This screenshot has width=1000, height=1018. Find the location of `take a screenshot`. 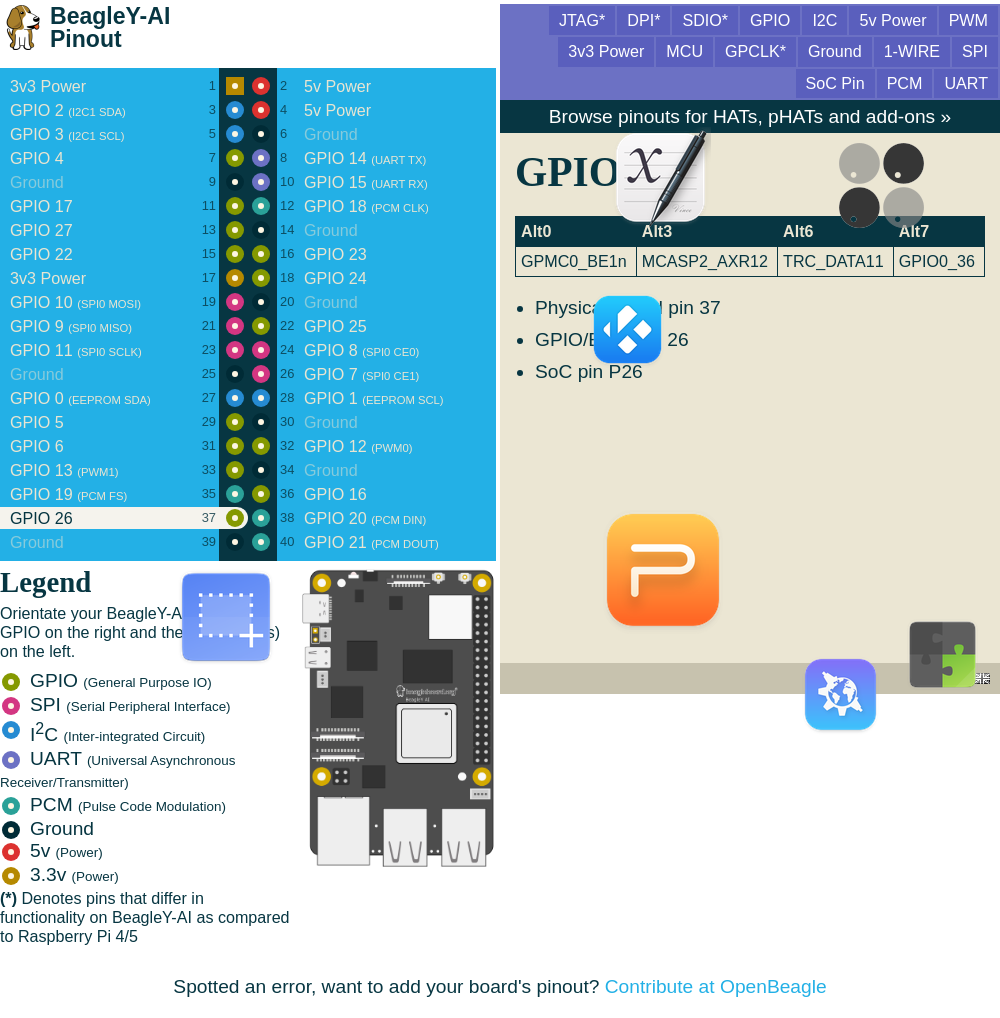

take a screenshot is located at coordinates (226, 617).